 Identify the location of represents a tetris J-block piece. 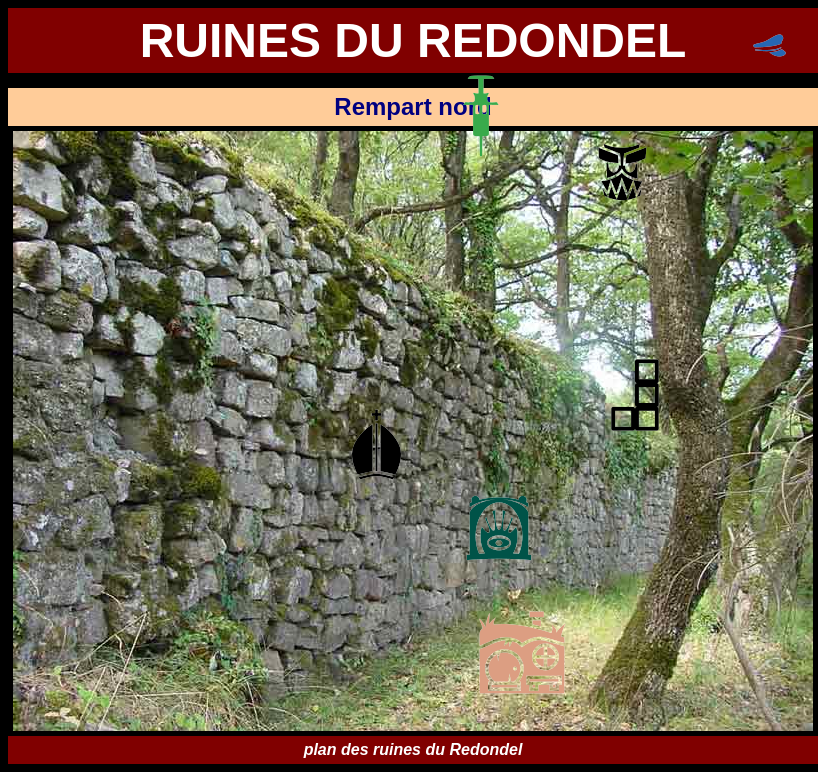
(635, 395).